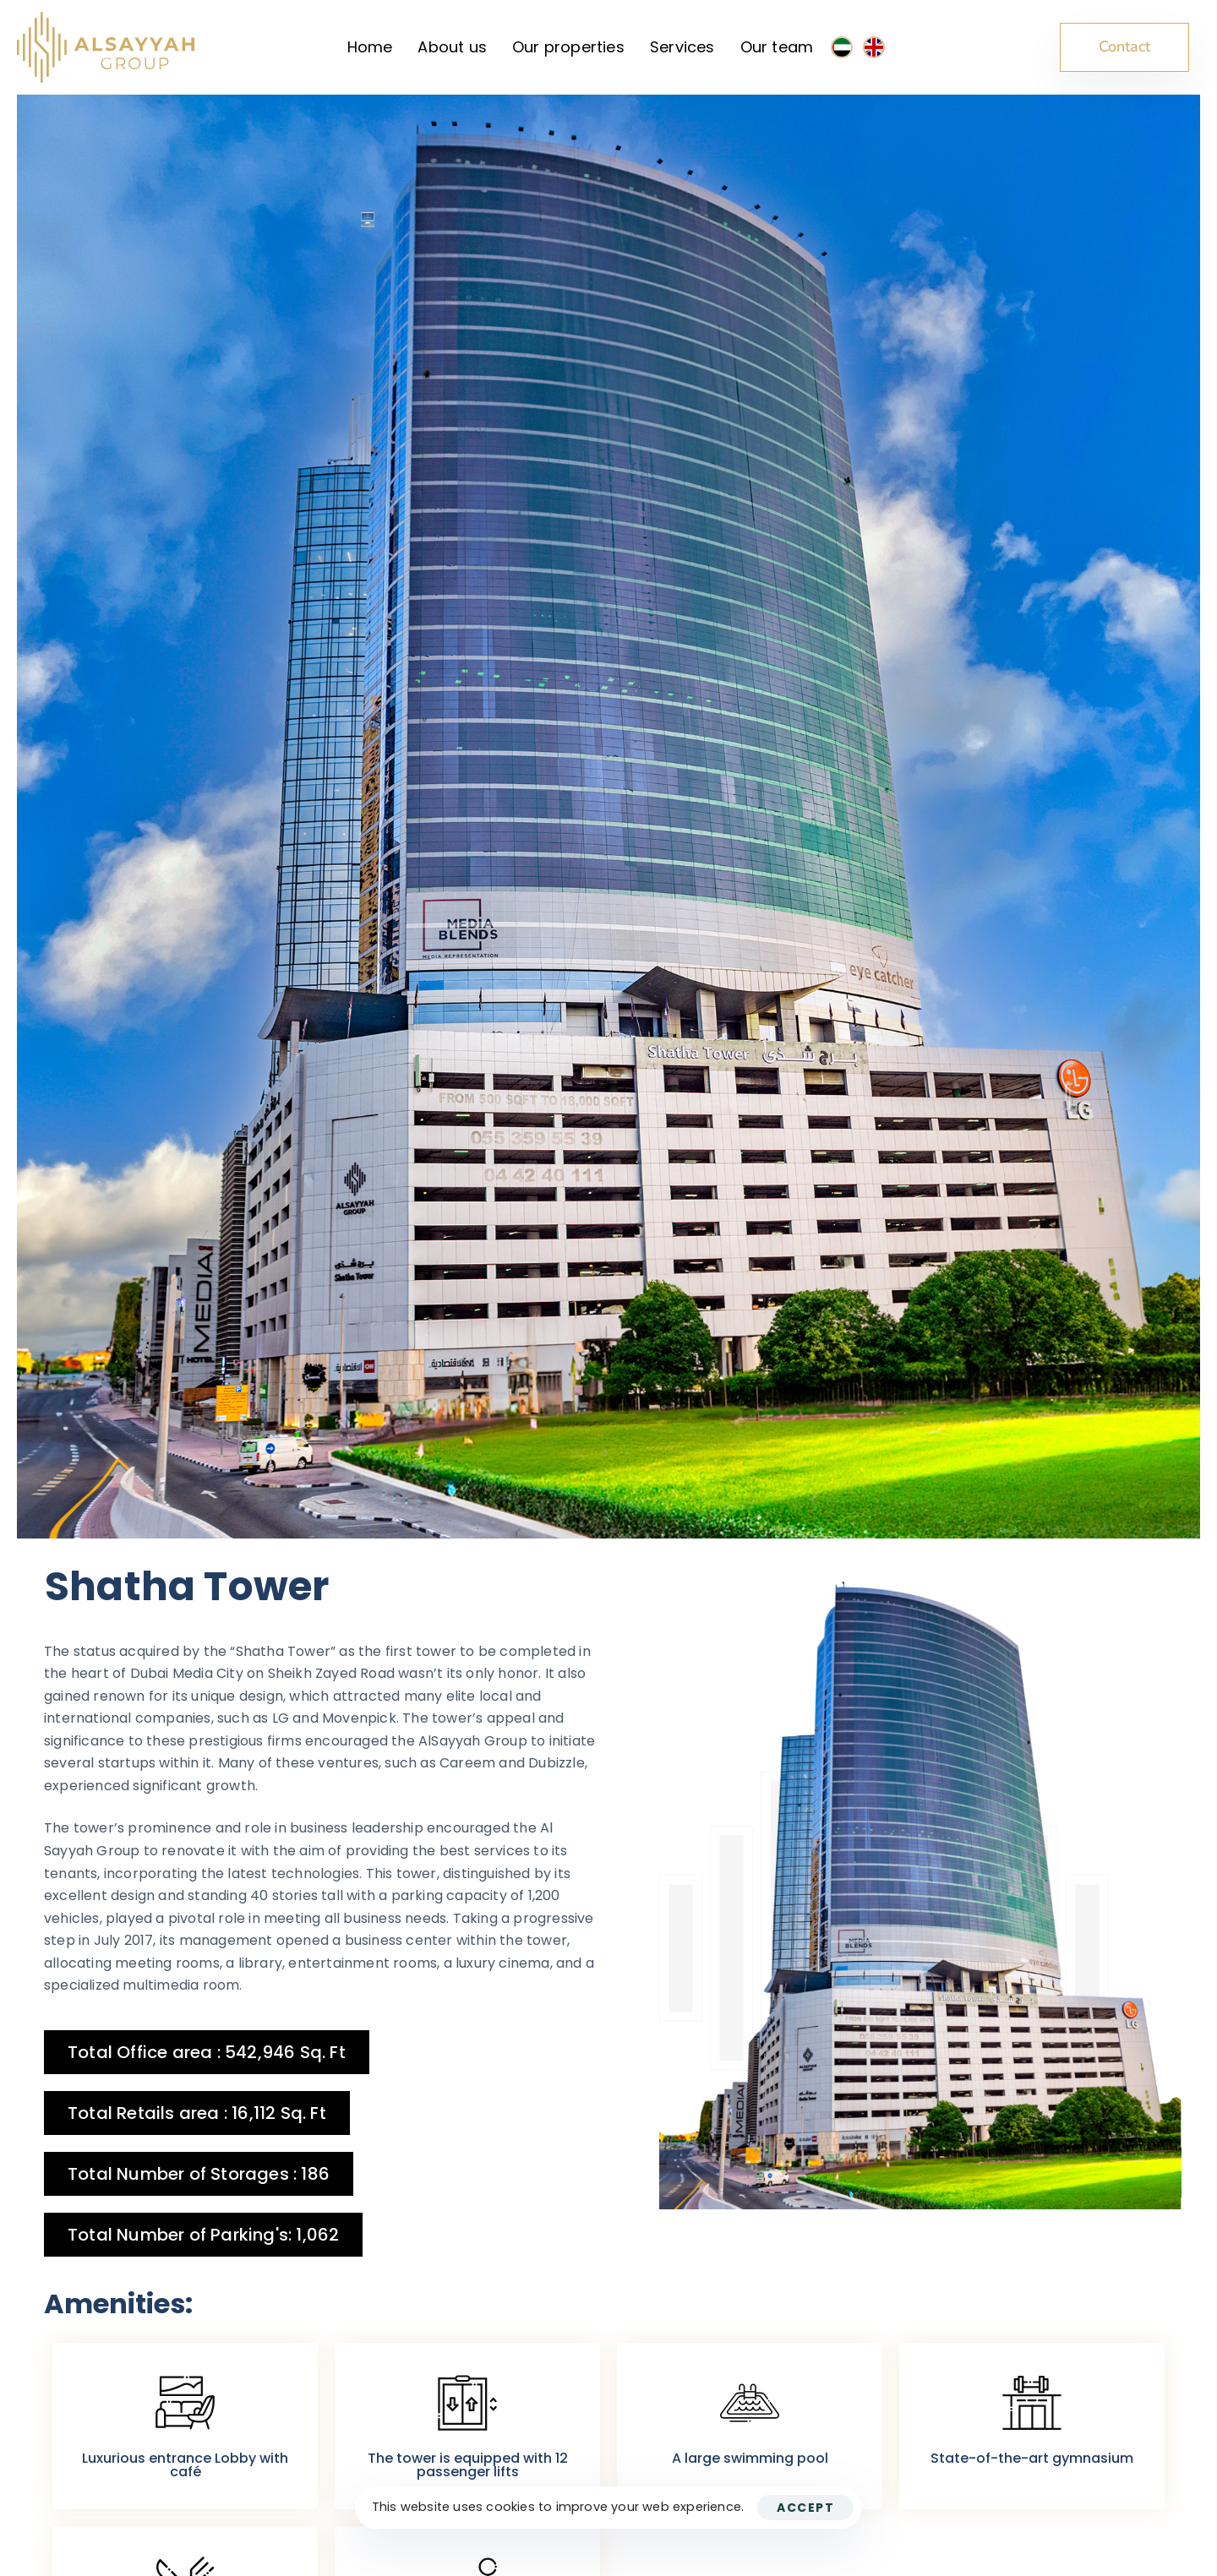  What do you see at coordinates (368, 220) in the screenshot?
I see `indicates a system error or computer malfunction` at bounding box center [368, 220].